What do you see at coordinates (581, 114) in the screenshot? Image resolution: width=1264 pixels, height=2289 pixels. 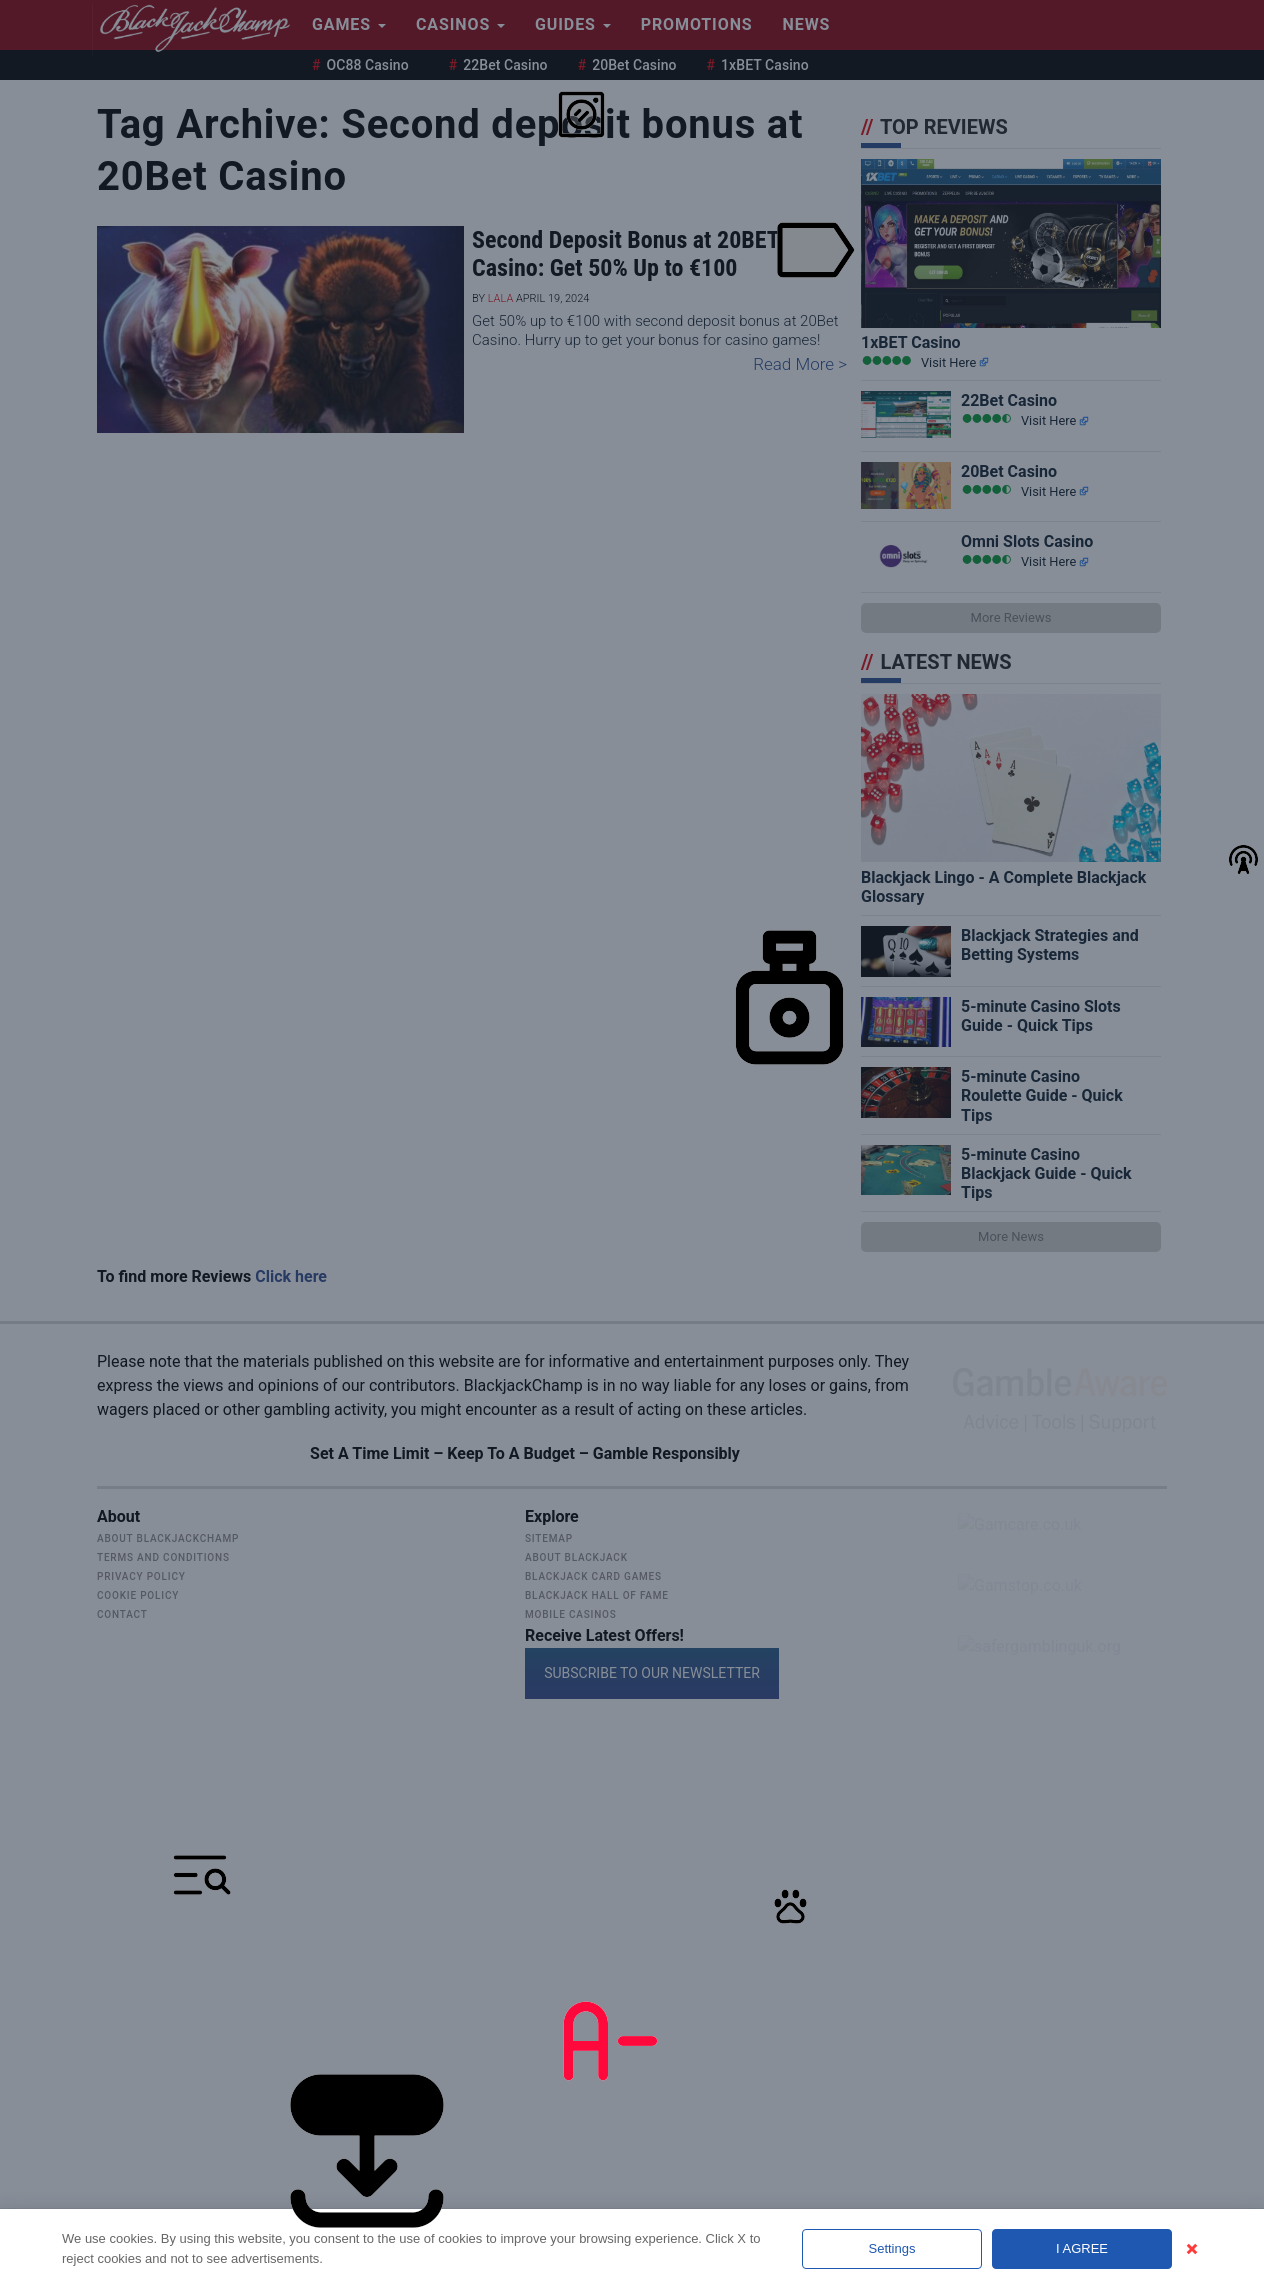 I see `access laundry or appliance settings` at bounding box center [581, 114].